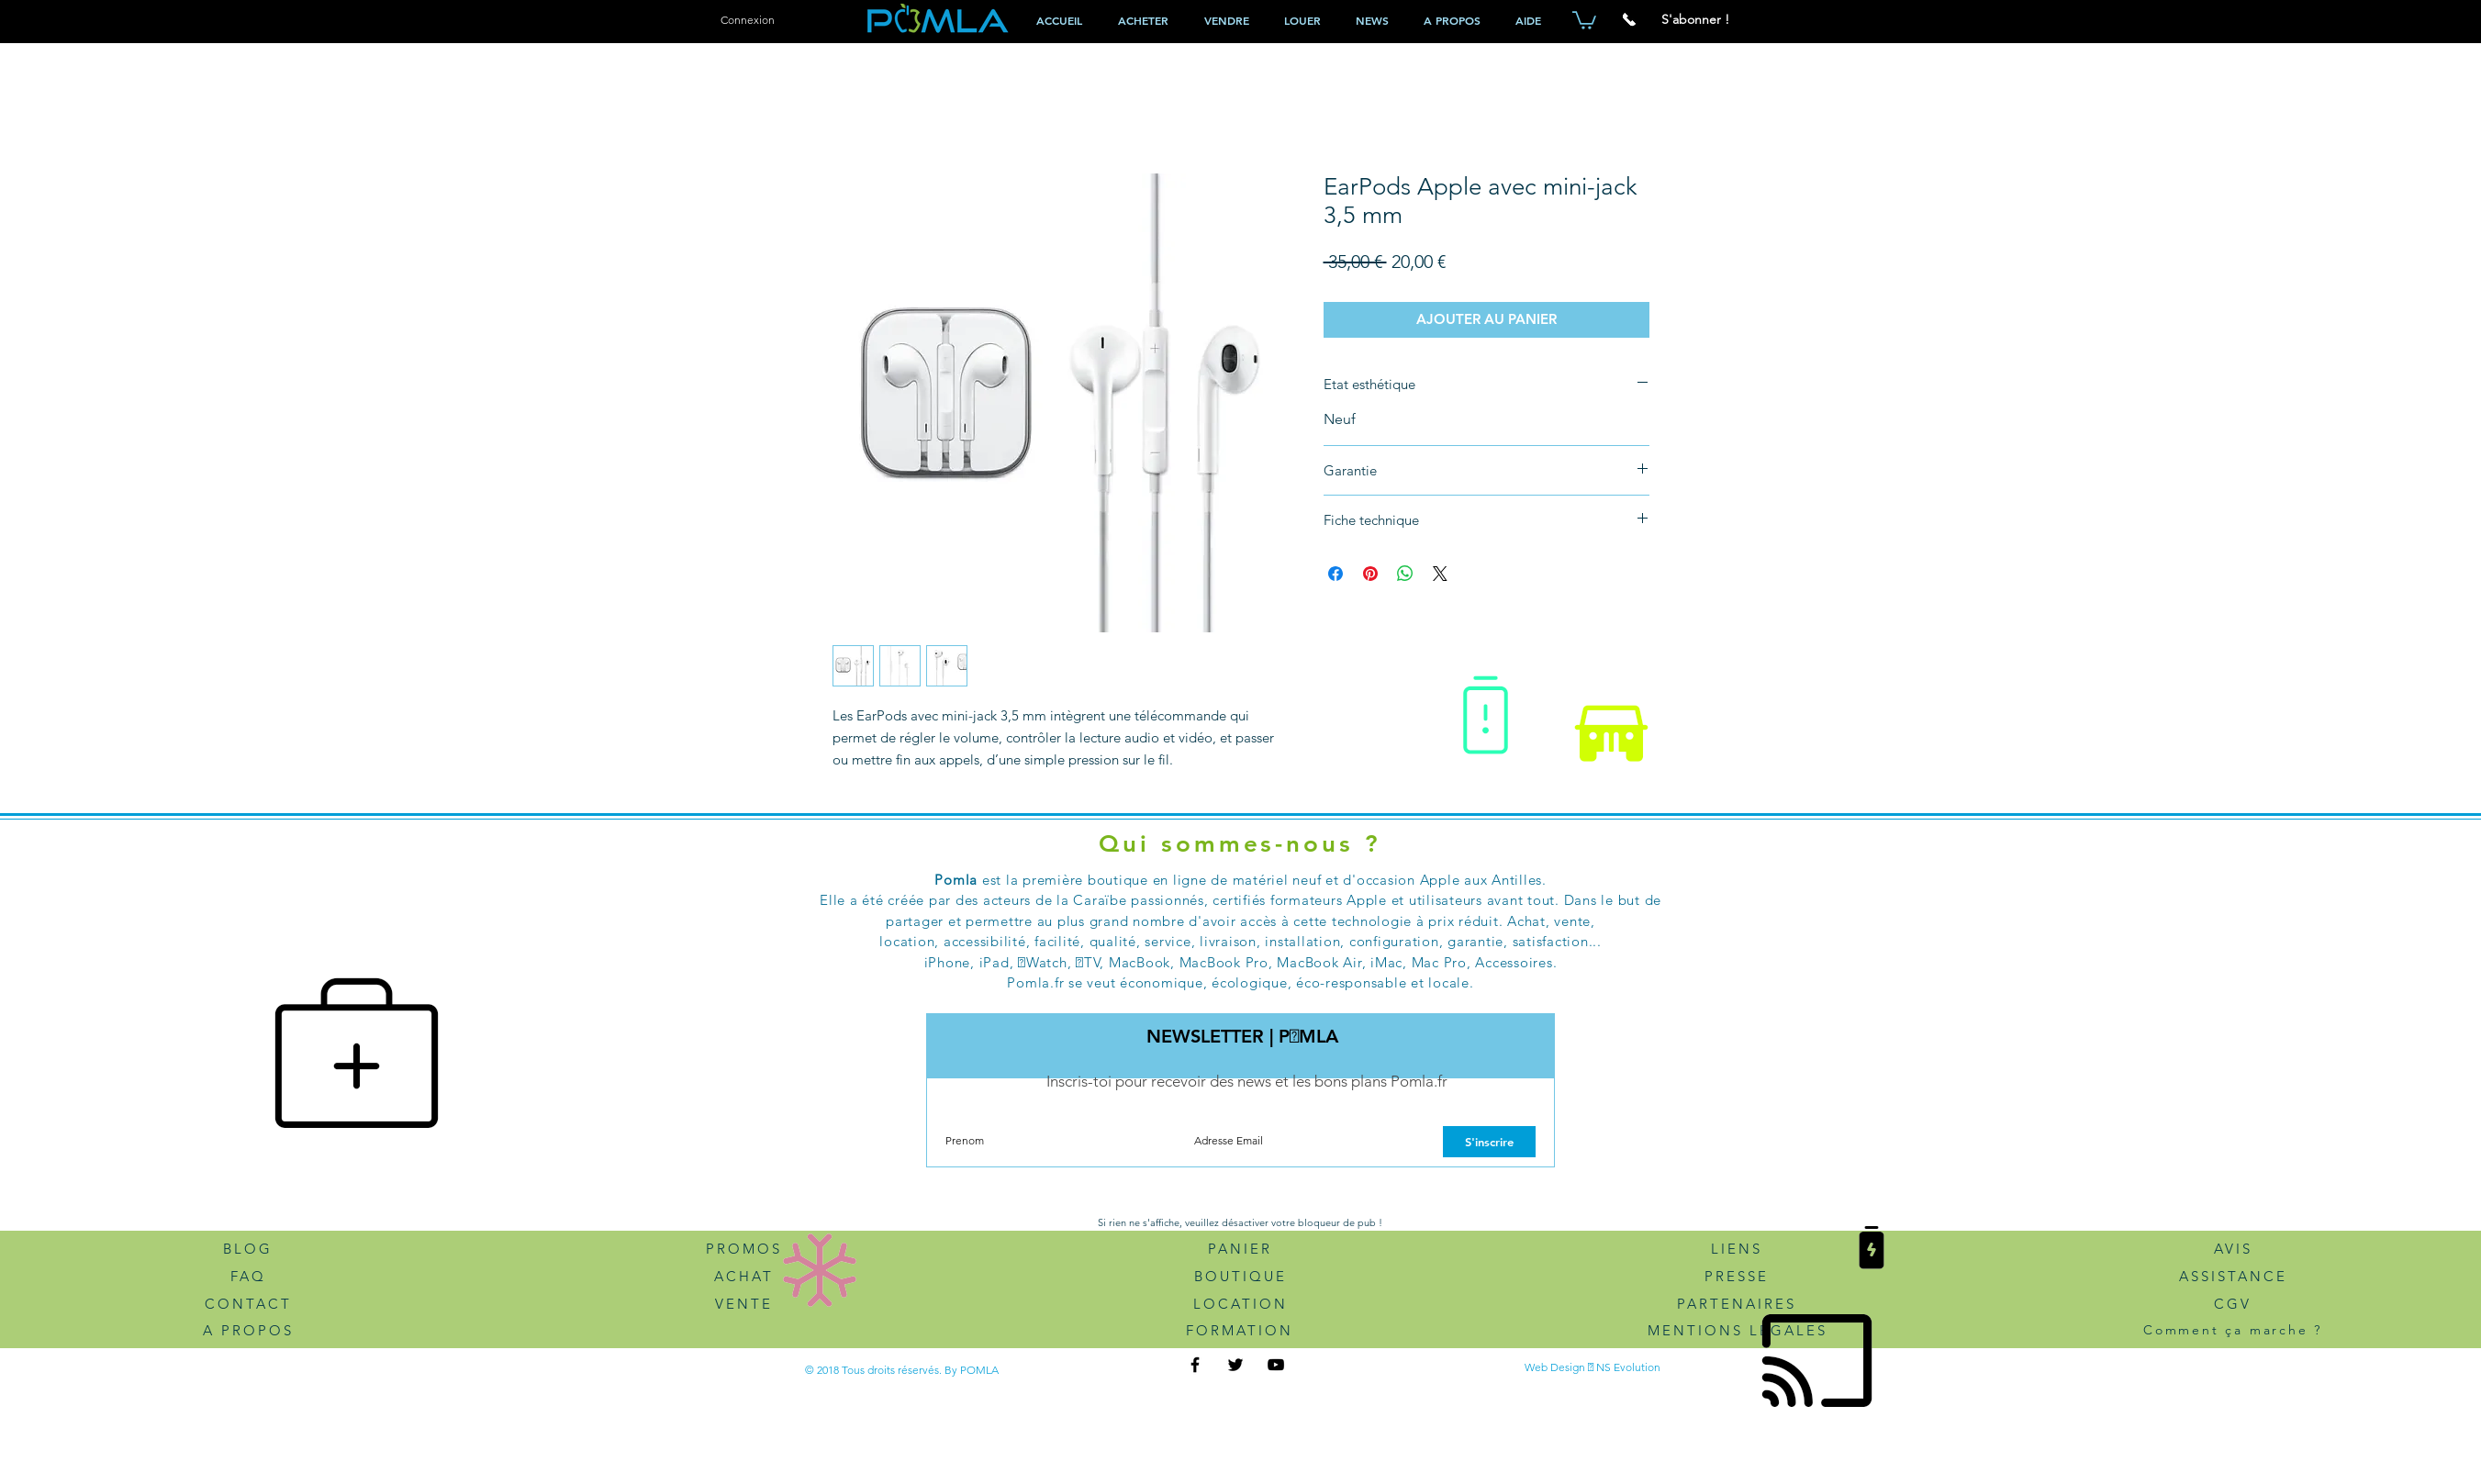 This screenshot has height=1484, width=2481. What do you see at coordinates (820, 1270) in the screenshot?
I see `activate cooling or air conditioning mode` at bounding box center [820, 1270].